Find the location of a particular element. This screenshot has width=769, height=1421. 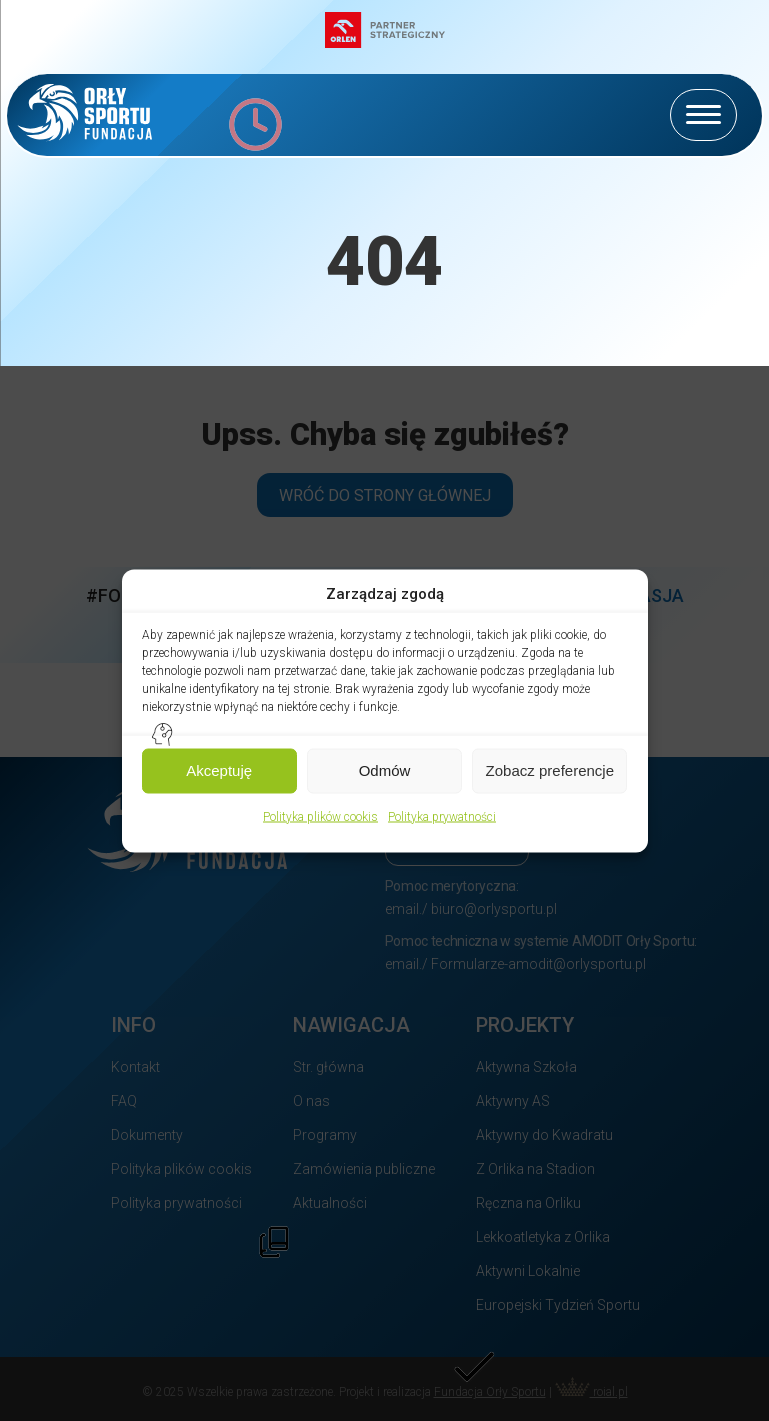

confirm or submit an action is located at coordinates (474, 1366).